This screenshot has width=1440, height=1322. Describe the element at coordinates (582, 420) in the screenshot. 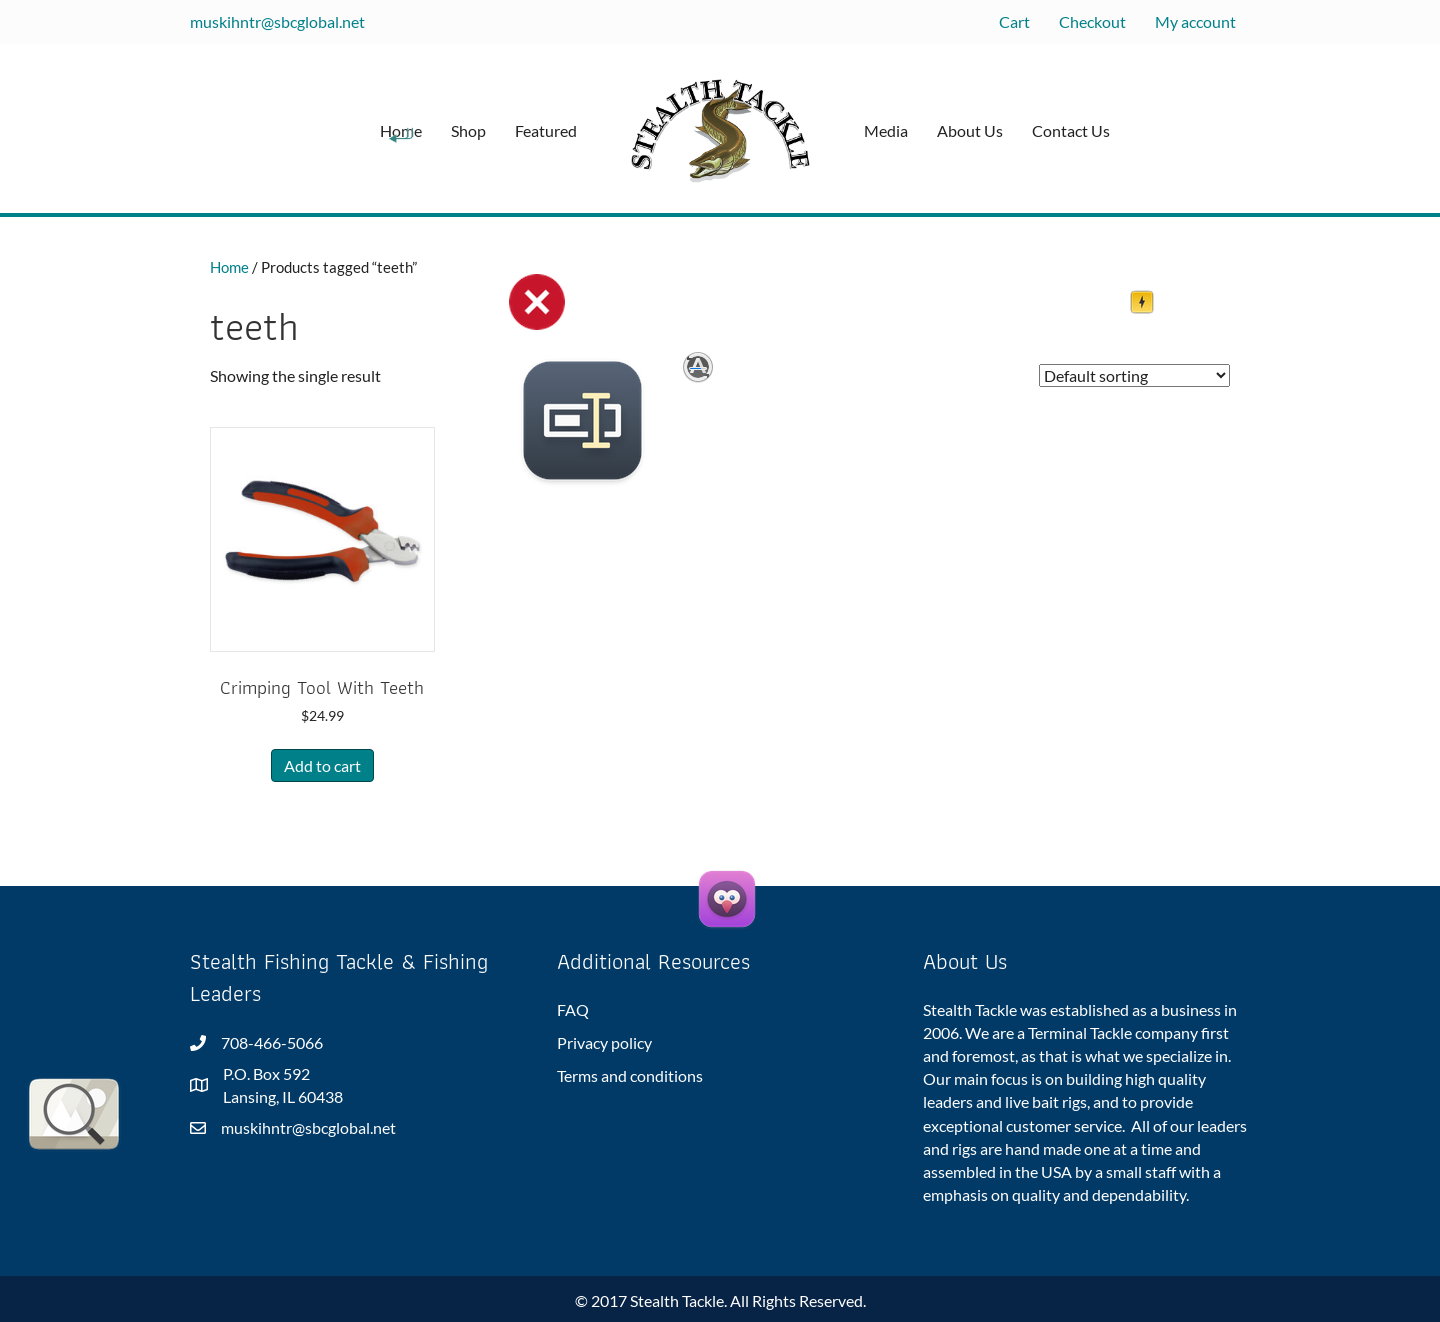

I see `open bulky app for batch file renaming` at that location.